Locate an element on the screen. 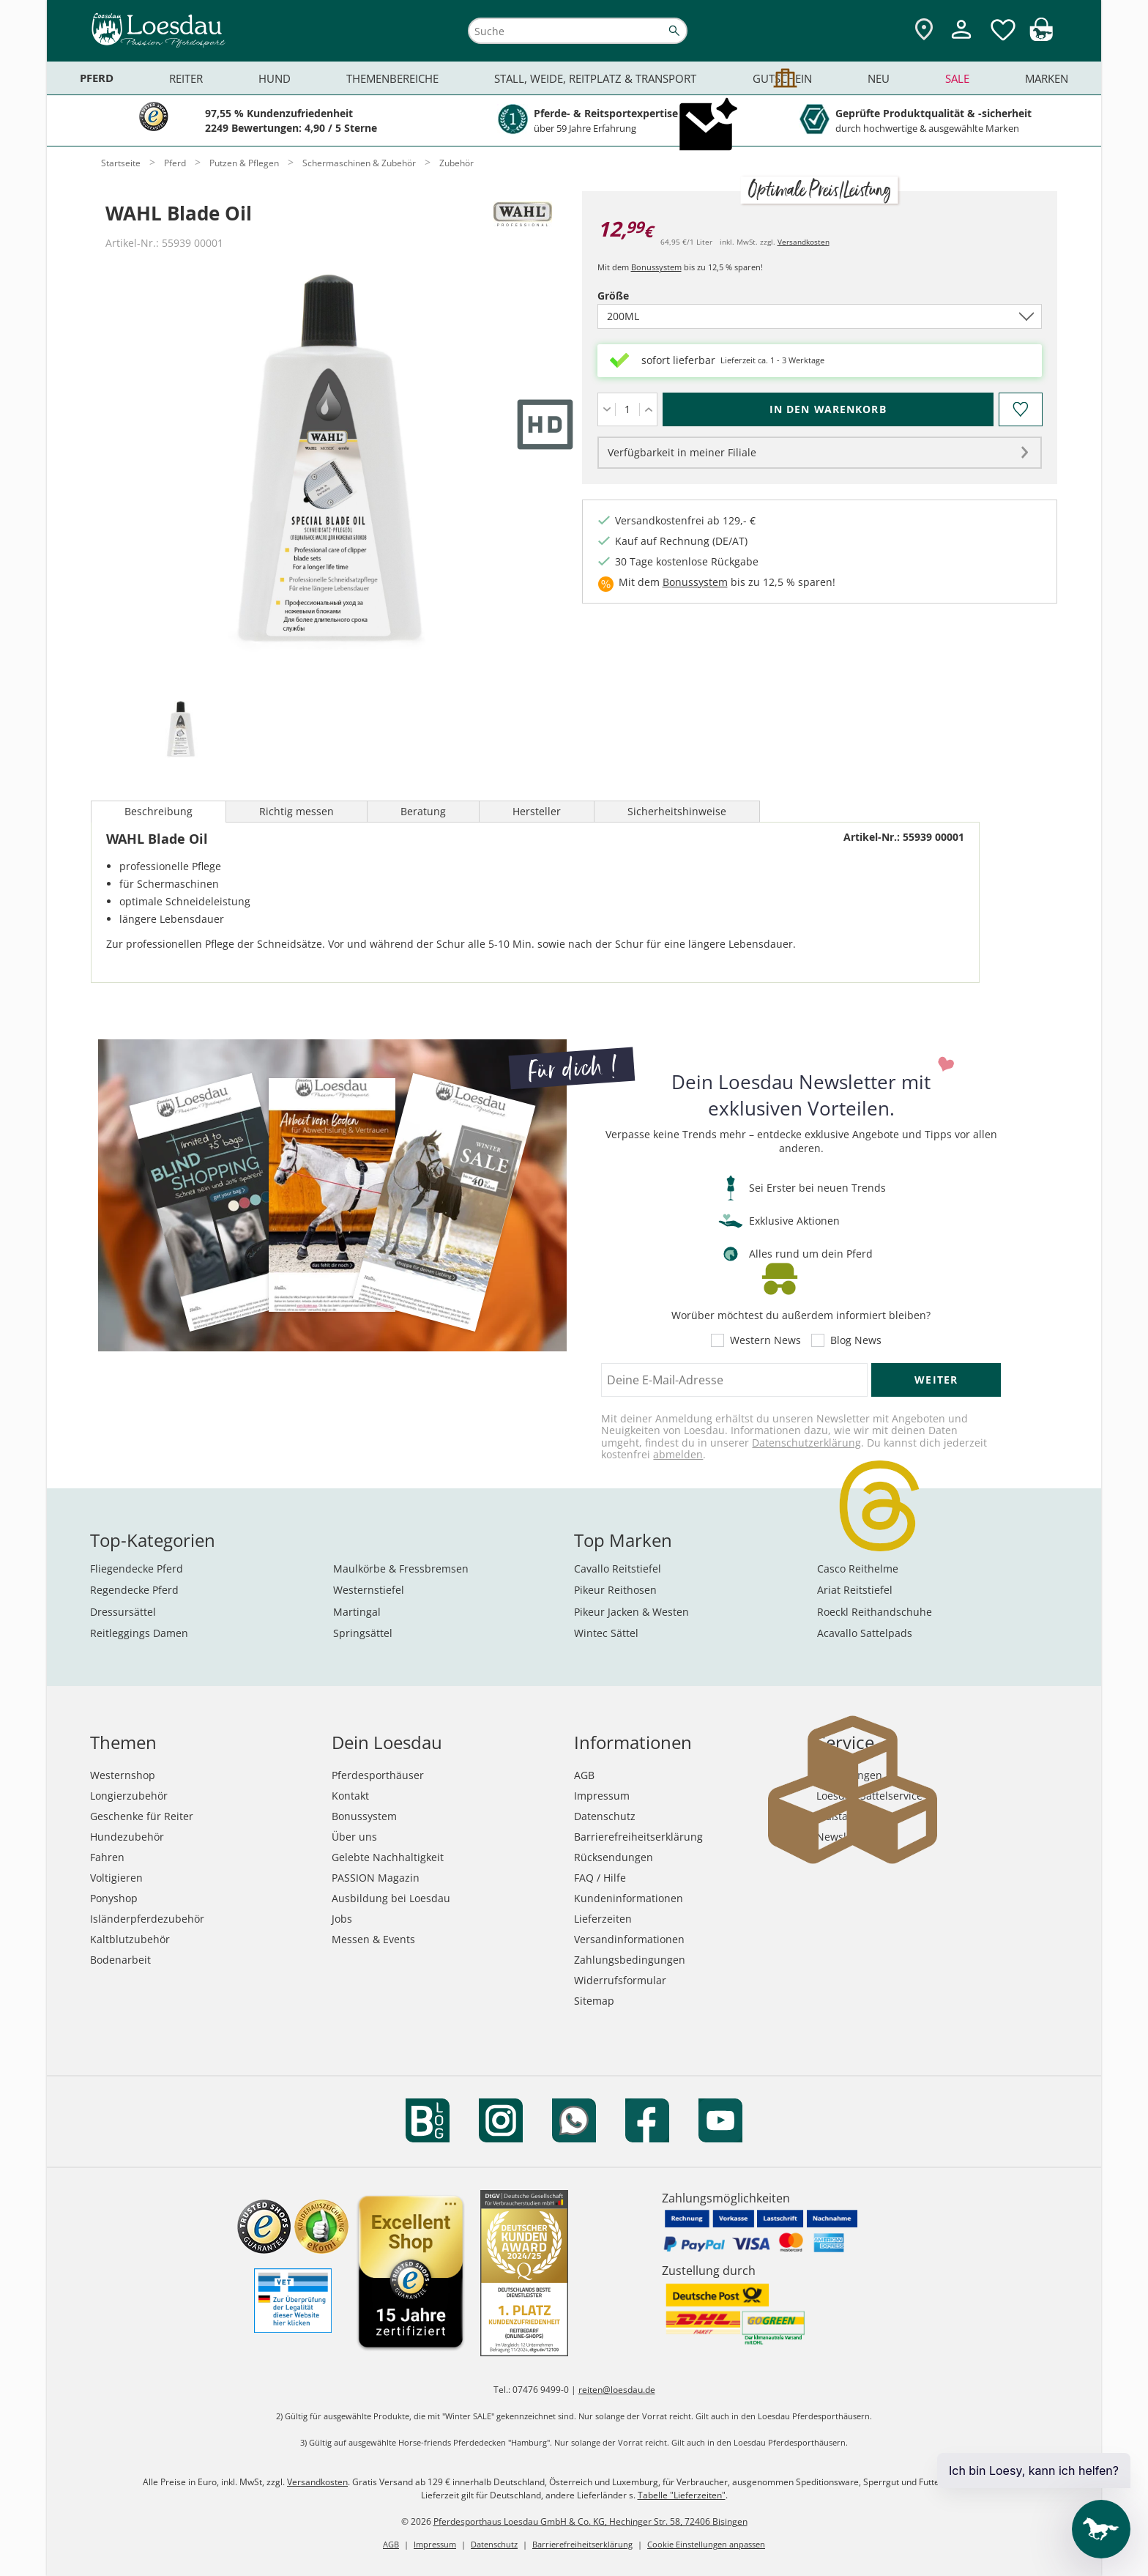 The image size is (1148, 2576). luggage deposit or storage location is located at coordinates (785, 78).